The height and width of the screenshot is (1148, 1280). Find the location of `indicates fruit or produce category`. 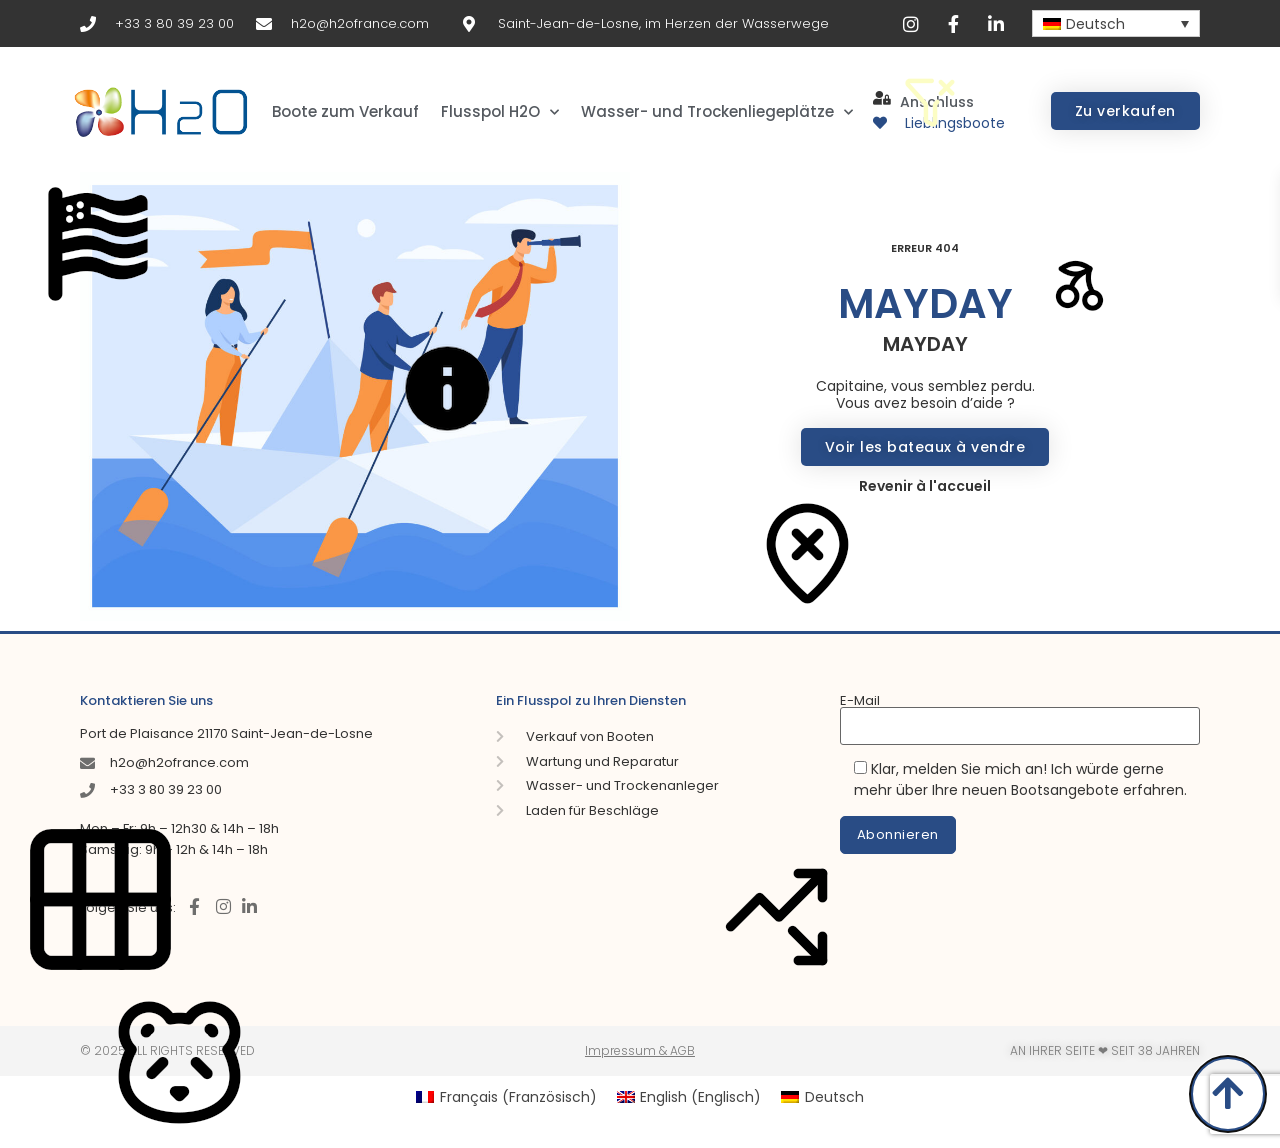

indicates fruit or produce category is located at coordinates (1079, 284).